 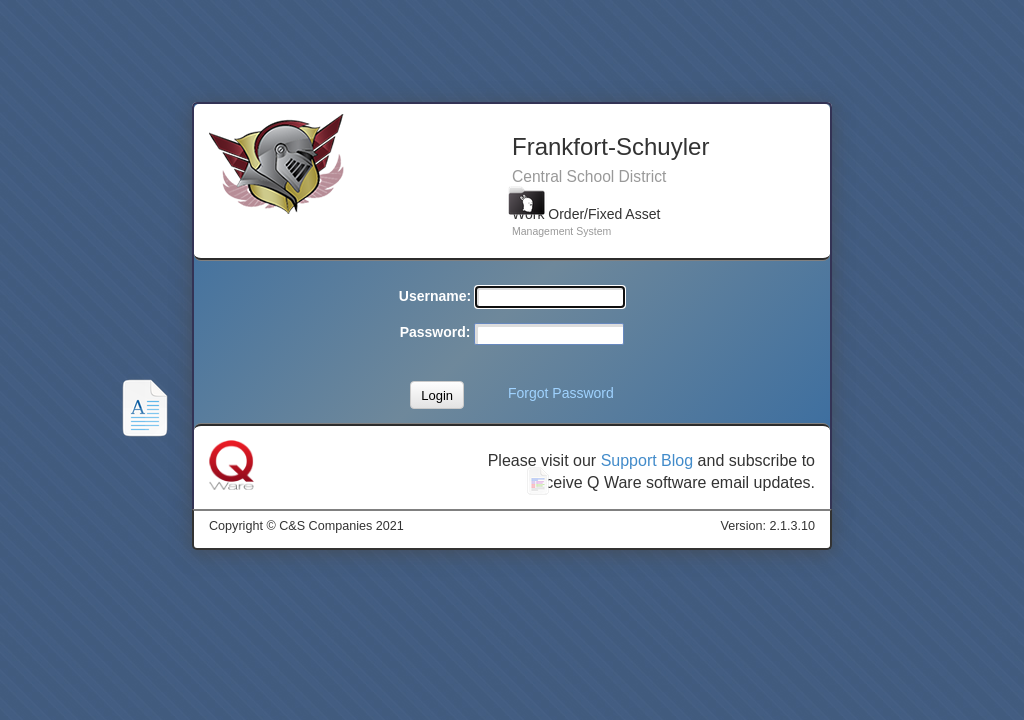 I want to click on a script or code file, so click(x=538, y=481).